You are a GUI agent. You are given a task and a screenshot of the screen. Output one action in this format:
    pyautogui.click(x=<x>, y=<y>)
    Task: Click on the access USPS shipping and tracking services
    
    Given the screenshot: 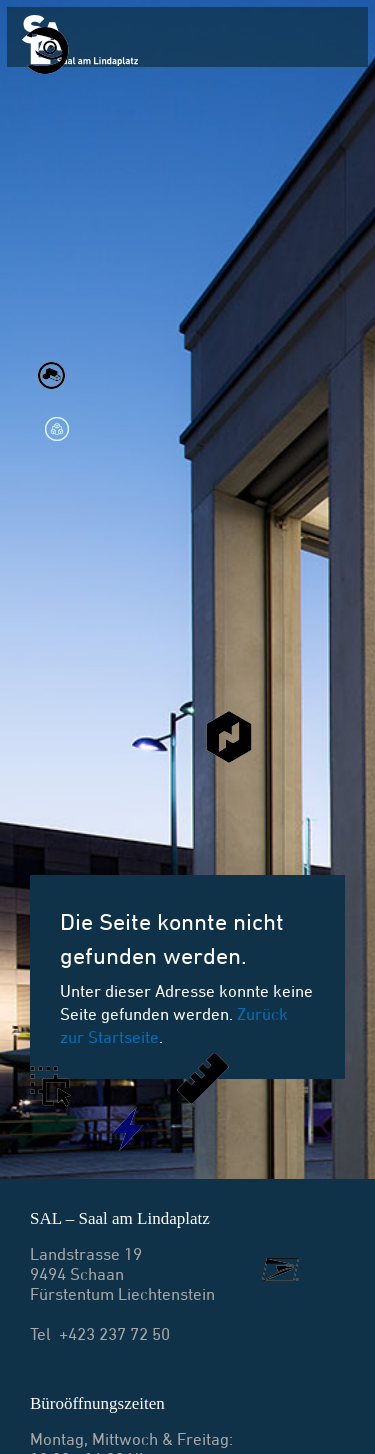 What is the action you would take?
    pyautogui.click(x=280, y=1269)
    